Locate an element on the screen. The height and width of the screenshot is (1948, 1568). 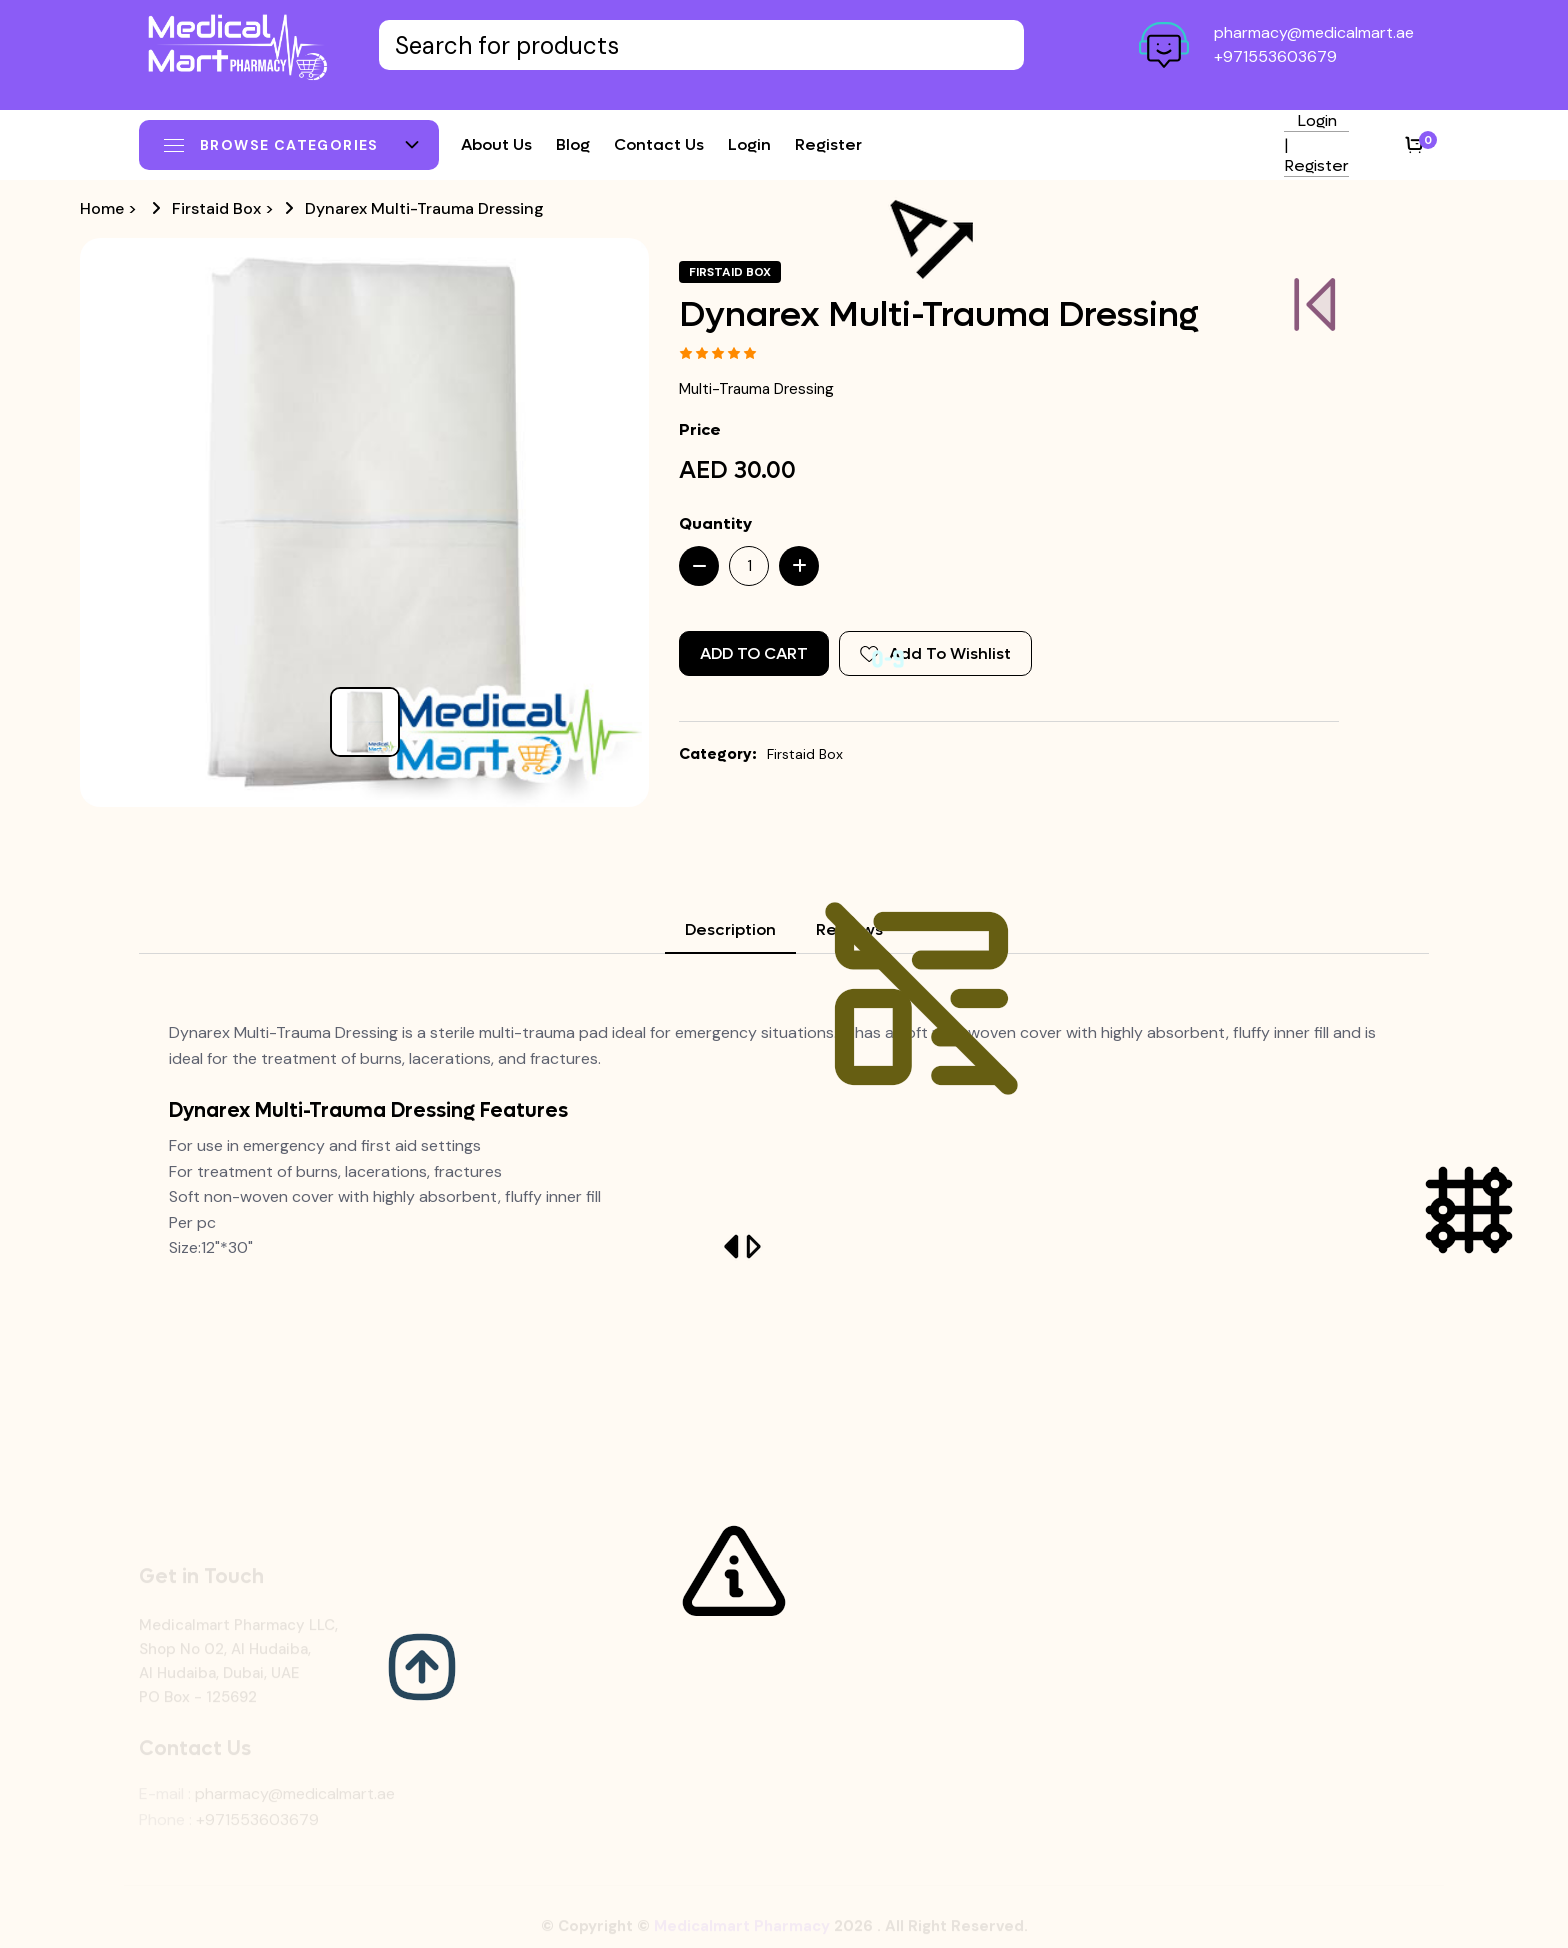
disable template mode is located at coordinates (921, 998).